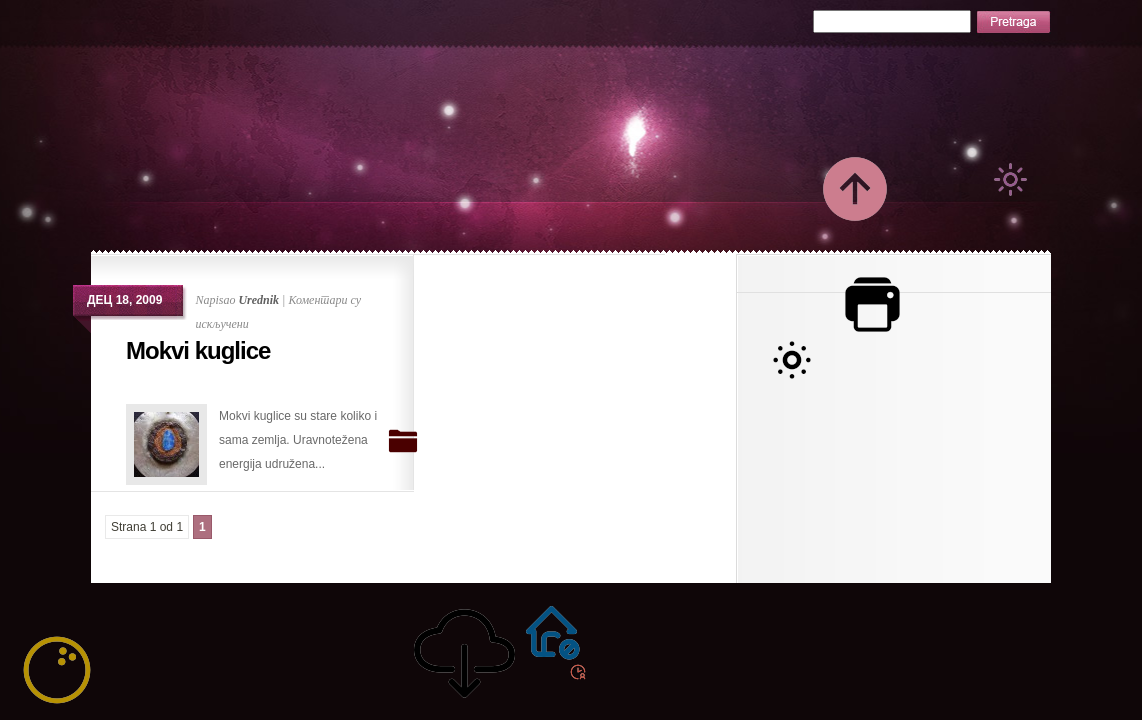 The image size is (1142, 720). What do you see at coordinates (792, 360) in the screenshot?
I see `decrease screen brightness` at bounding box center [792, 360].